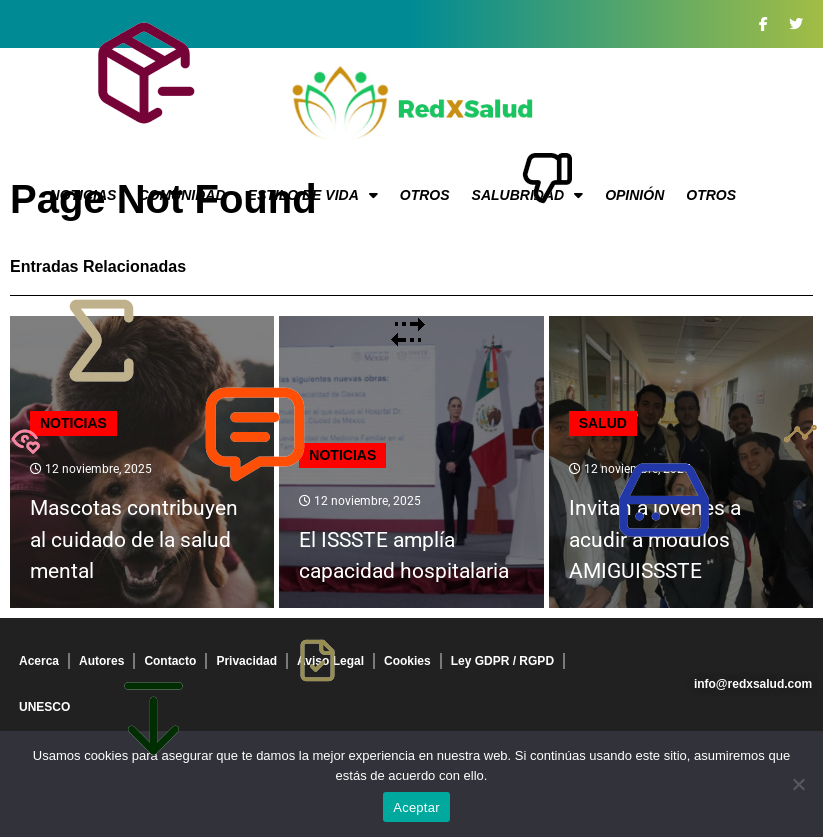 The width and height of the screenshot is (823, 837). I want to click on open messaging or chat, so click(255, 432).